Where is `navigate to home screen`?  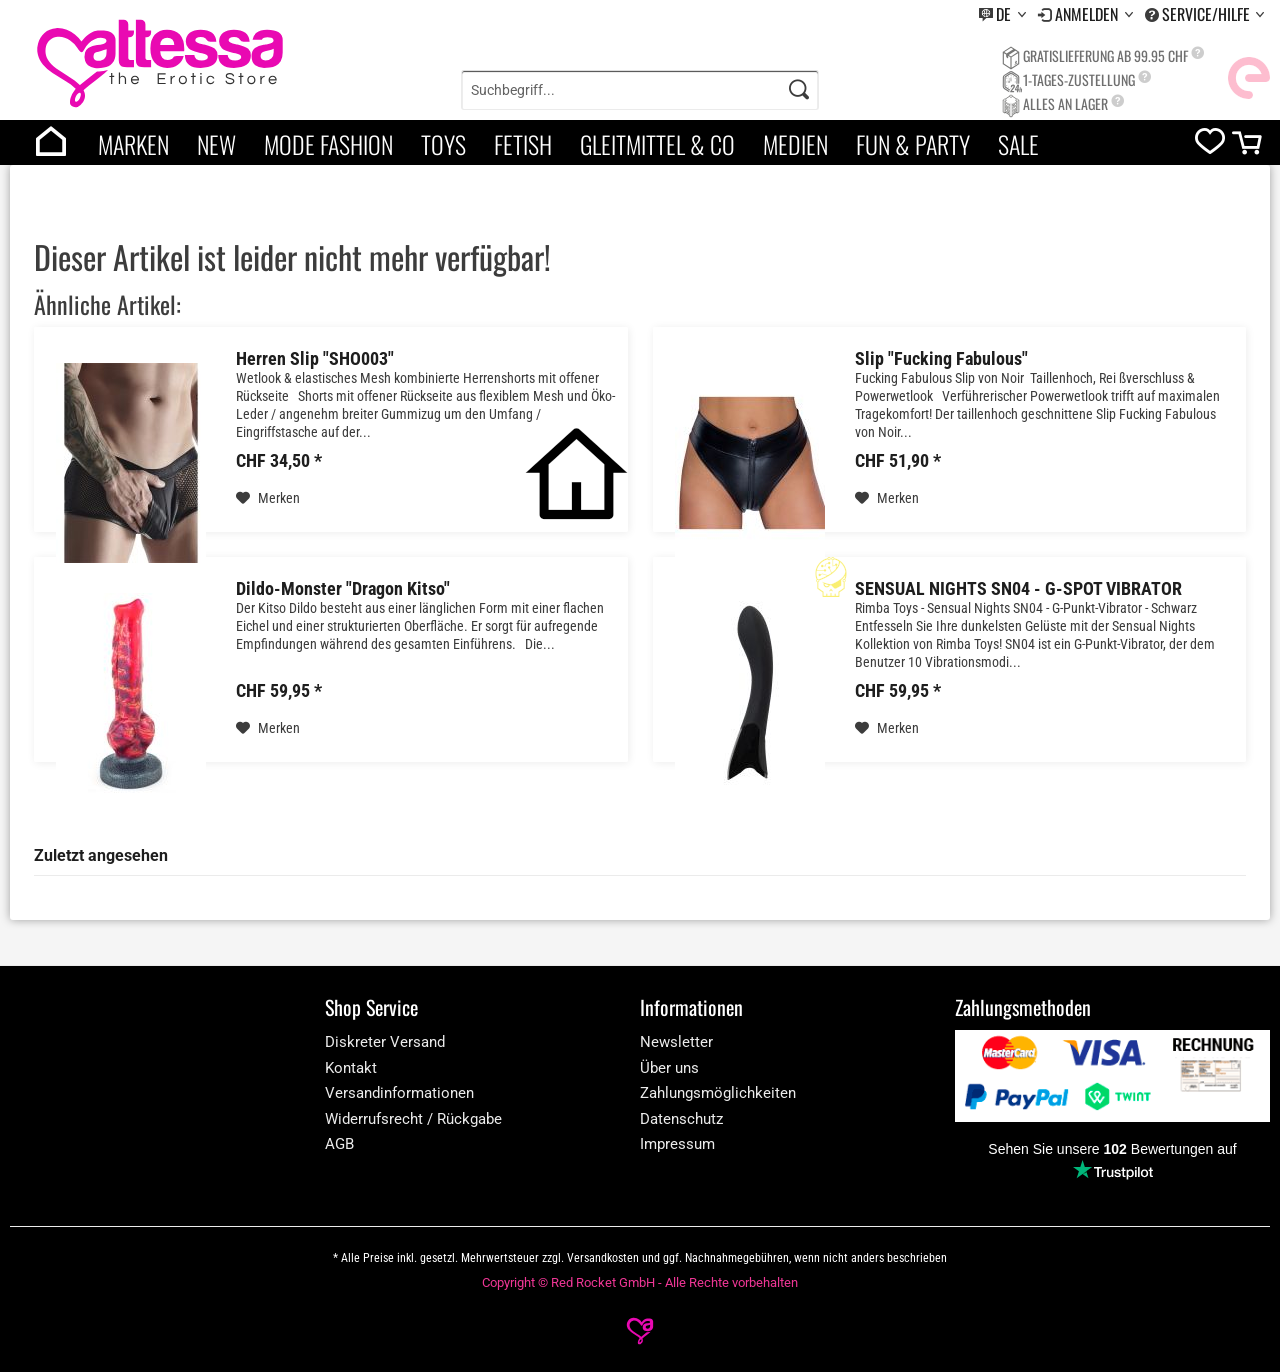
navigate to home screen is located at coordinates (576, 477).